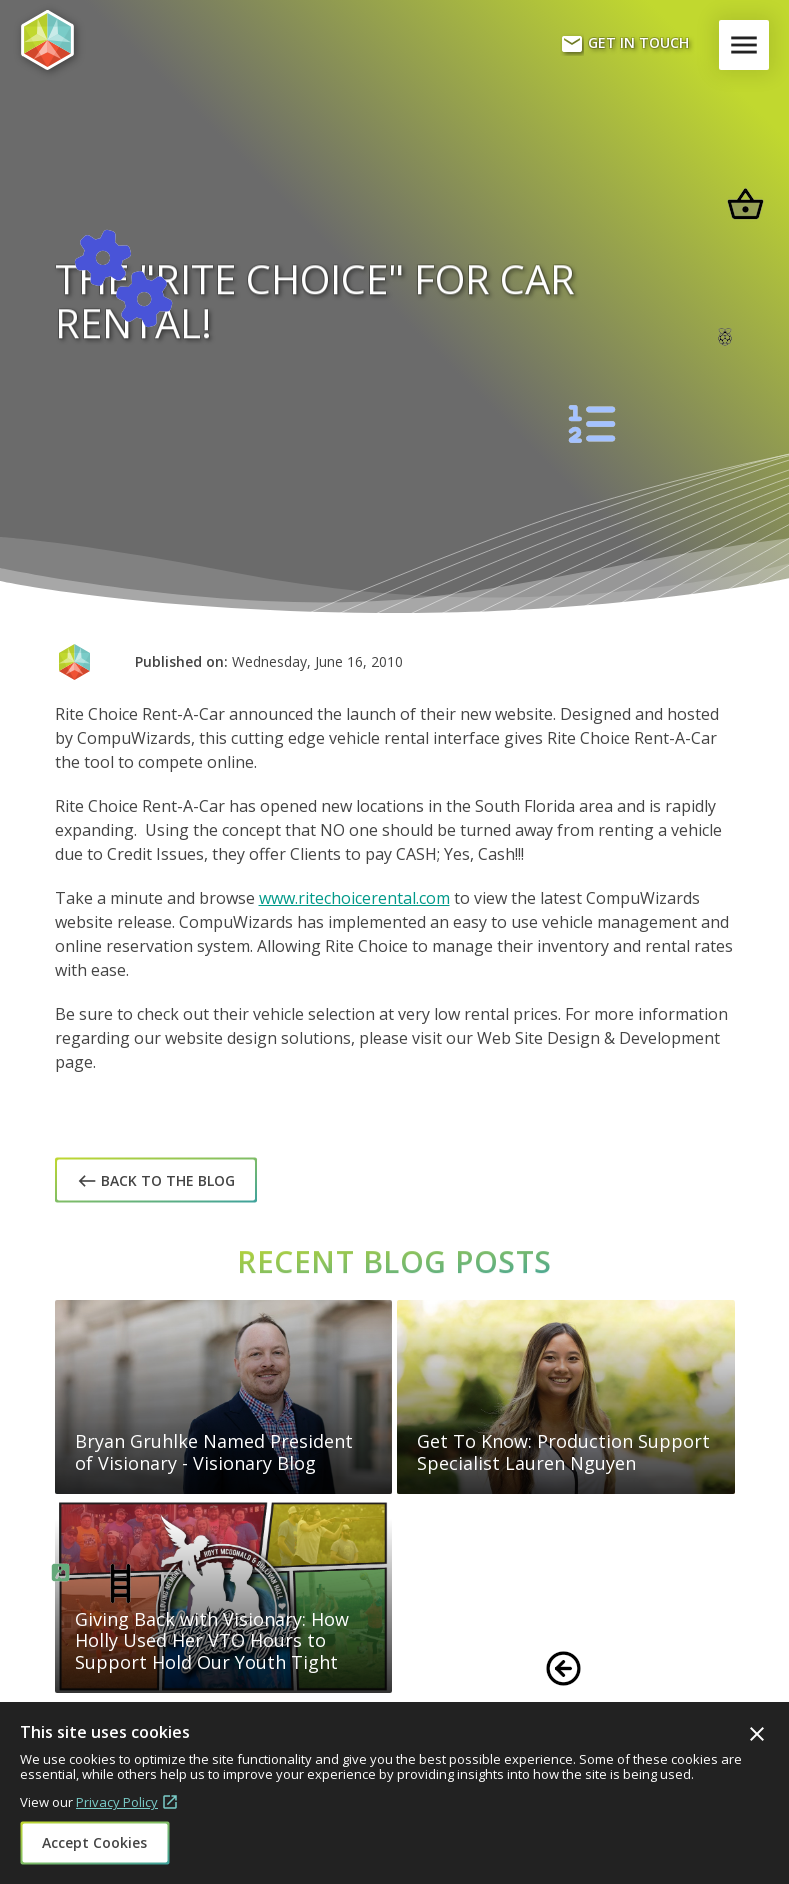 The width and height of the screenshot is (789, 1884). What do you see at coordinates (120, 1583) in the screenshot?
I see `access tools or equipment section` at bounding box center [120, 1583].